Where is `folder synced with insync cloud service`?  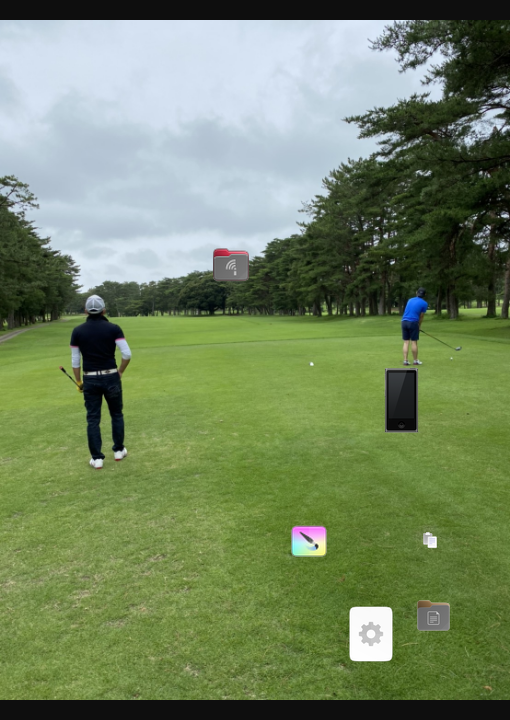
folder synced with insync cloud service is located at coordinates (231, 264).